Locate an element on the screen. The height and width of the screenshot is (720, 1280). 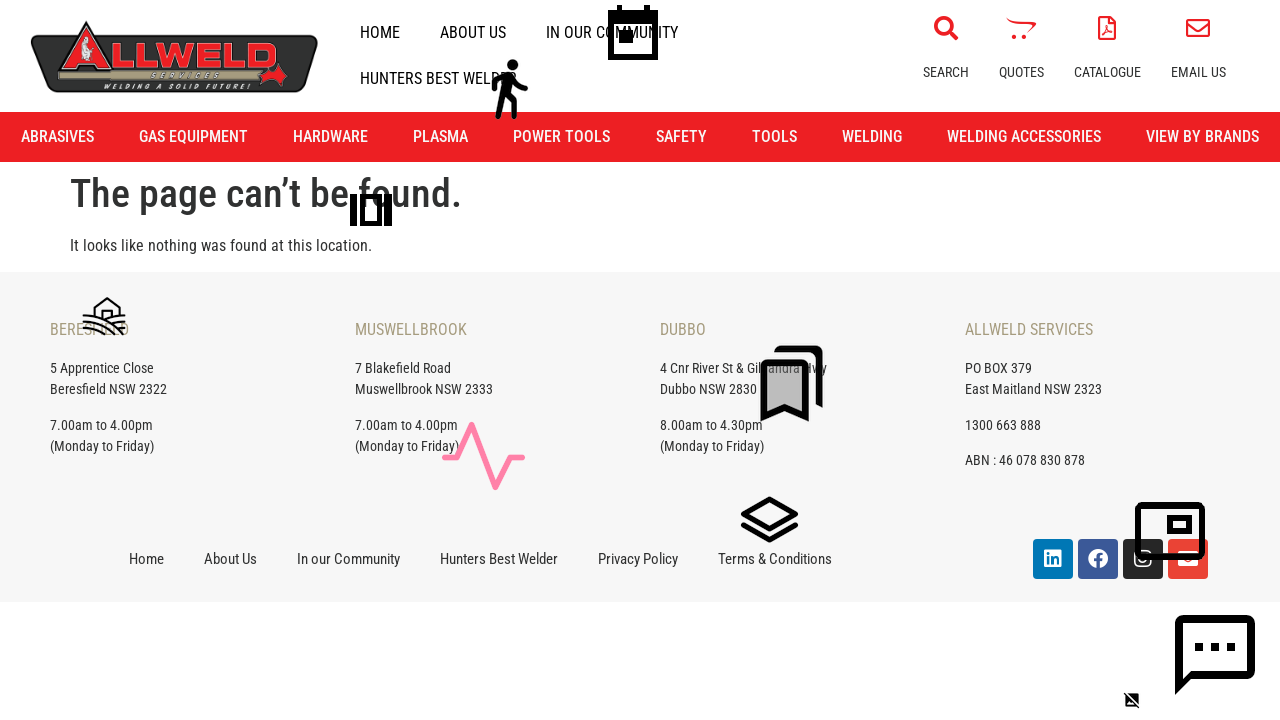
view health or heart rate data is located at coordinates (483, 457).